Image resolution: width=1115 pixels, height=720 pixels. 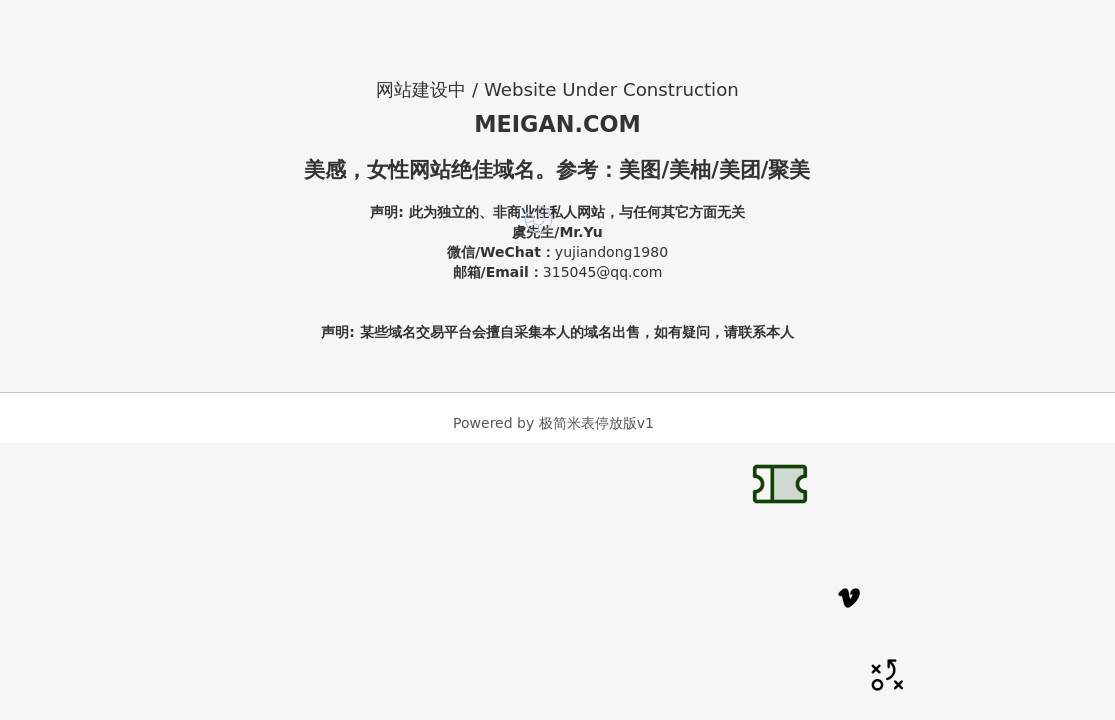 I want to click on view your tickets or passes, so click(x=780, y=484).